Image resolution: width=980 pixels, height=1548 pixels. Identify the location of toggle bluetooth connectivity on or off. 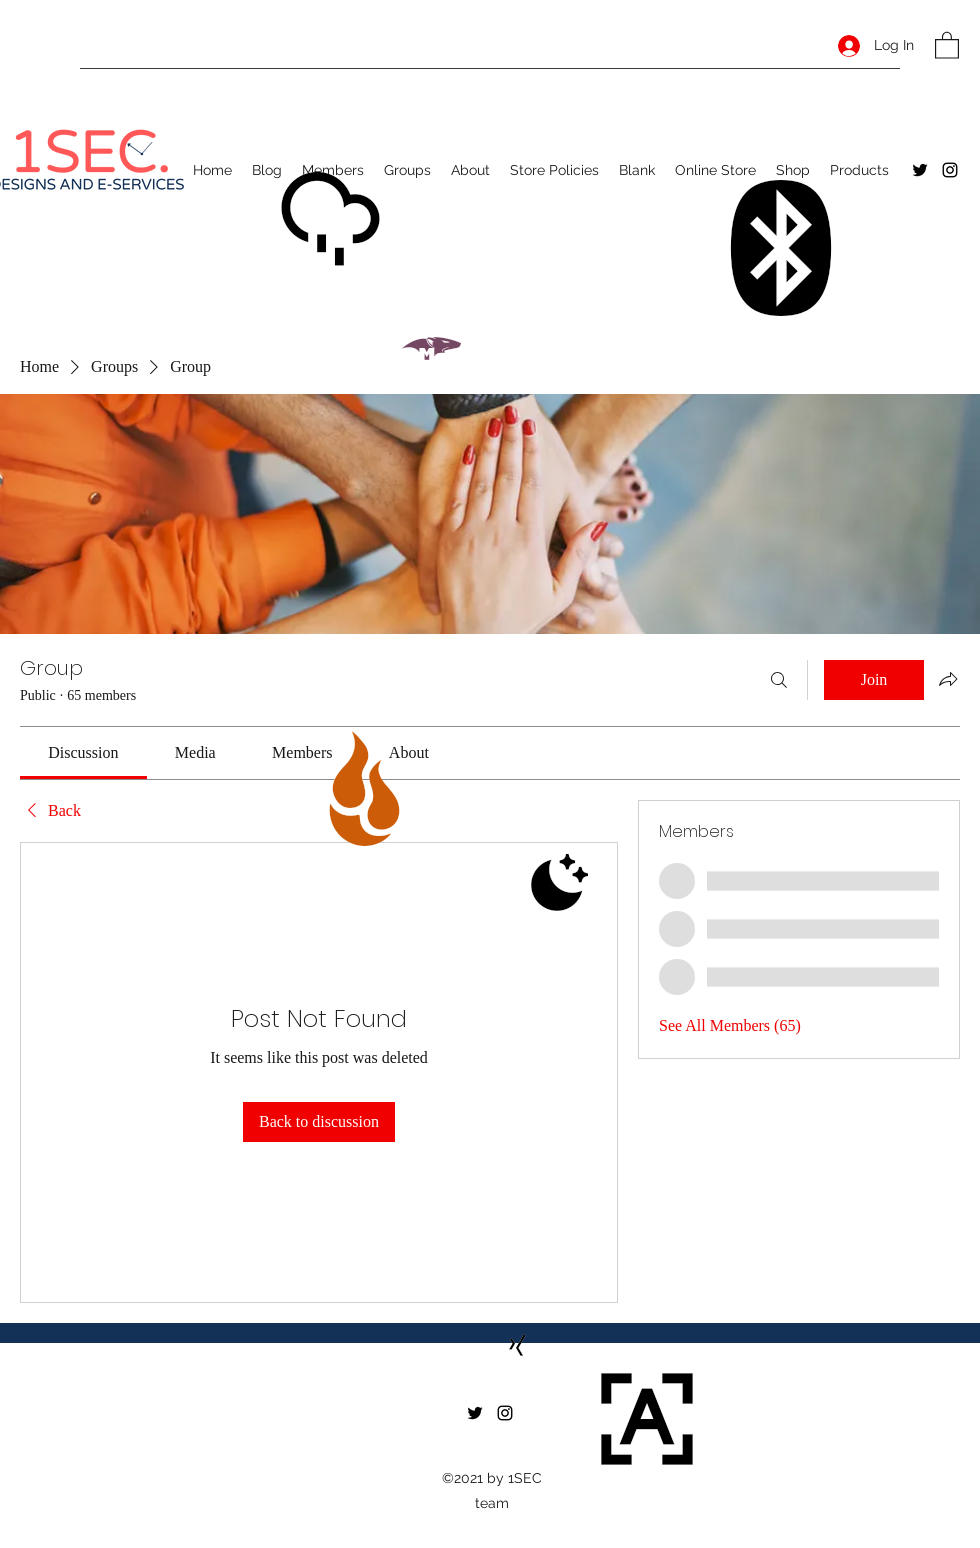
(781, 248).